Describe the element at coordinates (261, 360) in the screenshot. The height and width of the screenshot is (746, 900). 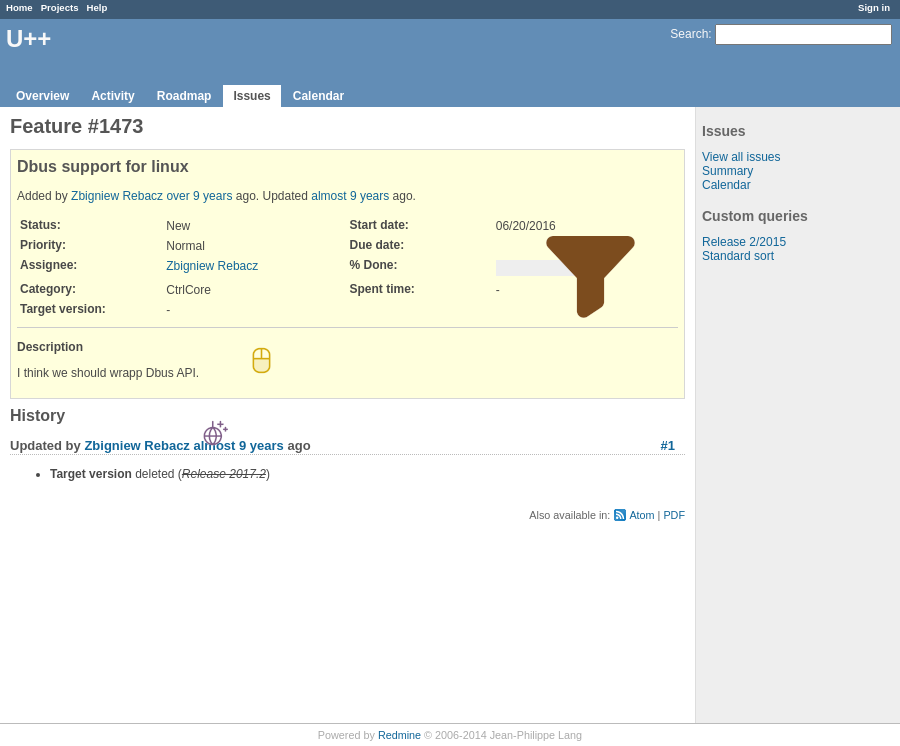
I see `mouse input device indicator` at that location.